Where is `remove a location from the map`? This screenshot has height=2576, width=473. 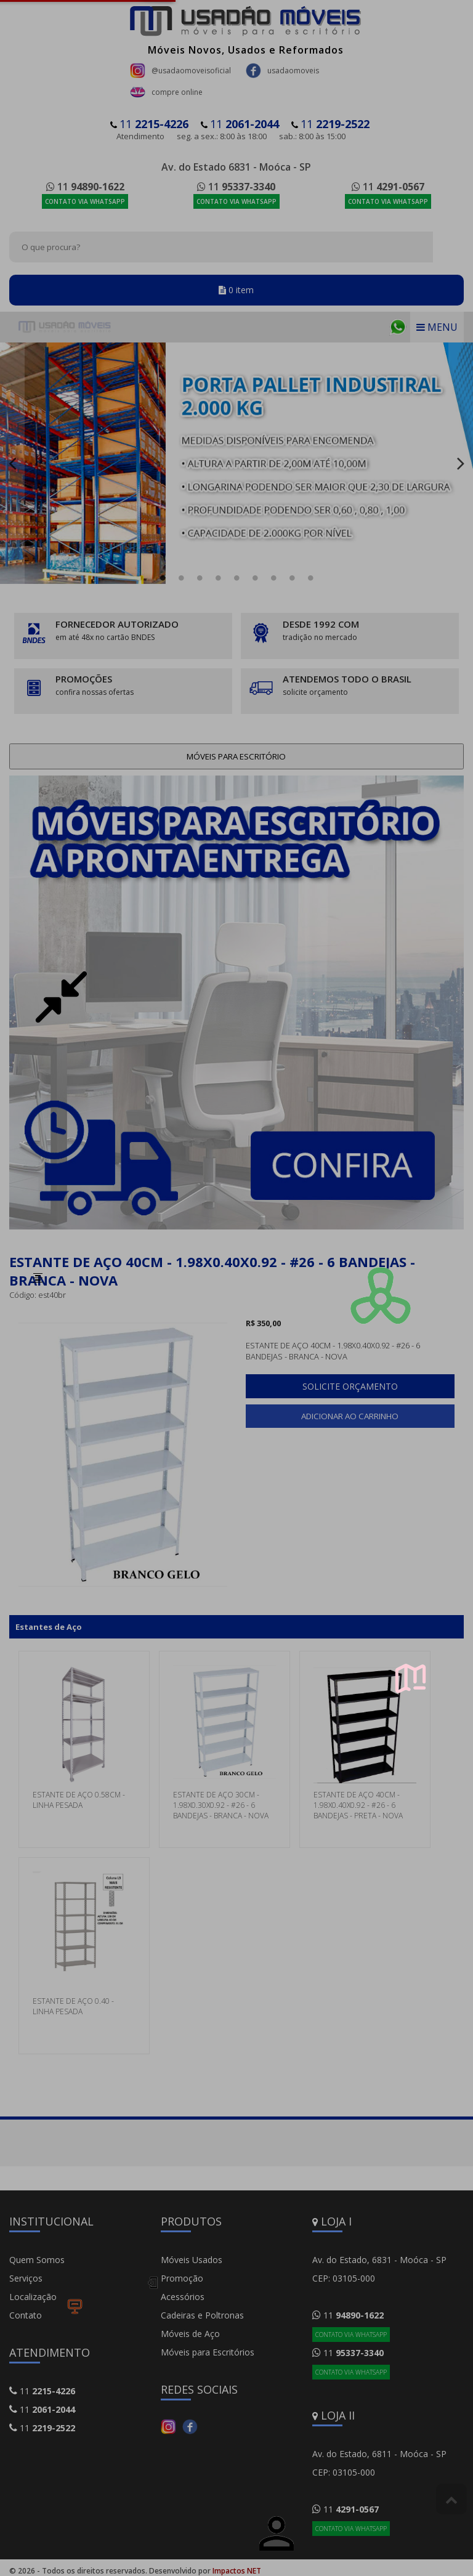 remove a location from the map is located at coordinates (410, 1679).